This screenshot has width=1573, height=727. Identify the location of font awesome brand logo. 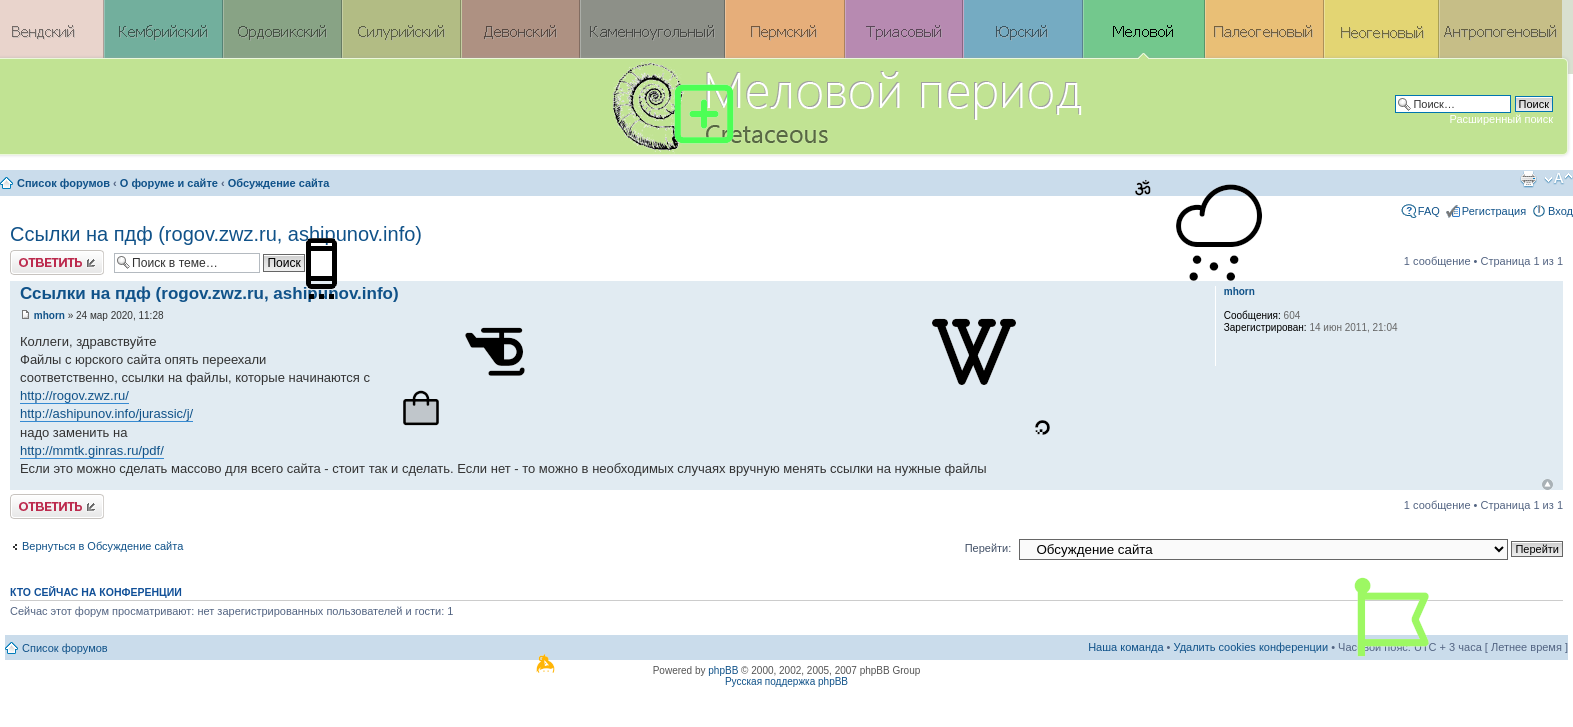
(1392, 617).